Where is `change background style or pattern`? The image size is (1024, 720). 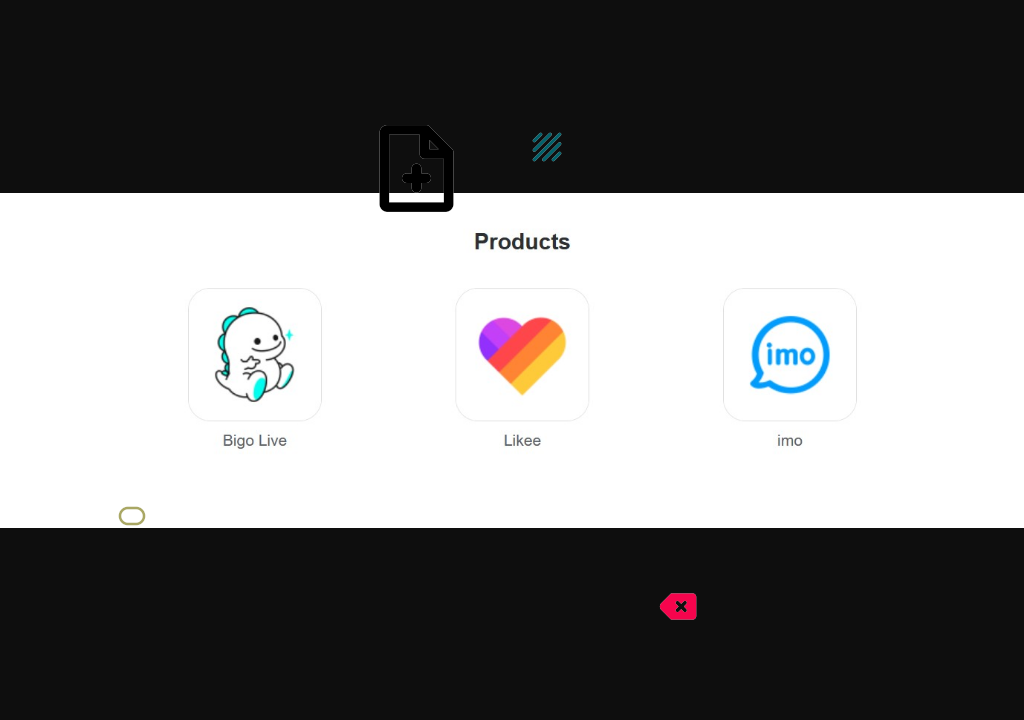
change background style or pattern is located at coordinates (547, 147).